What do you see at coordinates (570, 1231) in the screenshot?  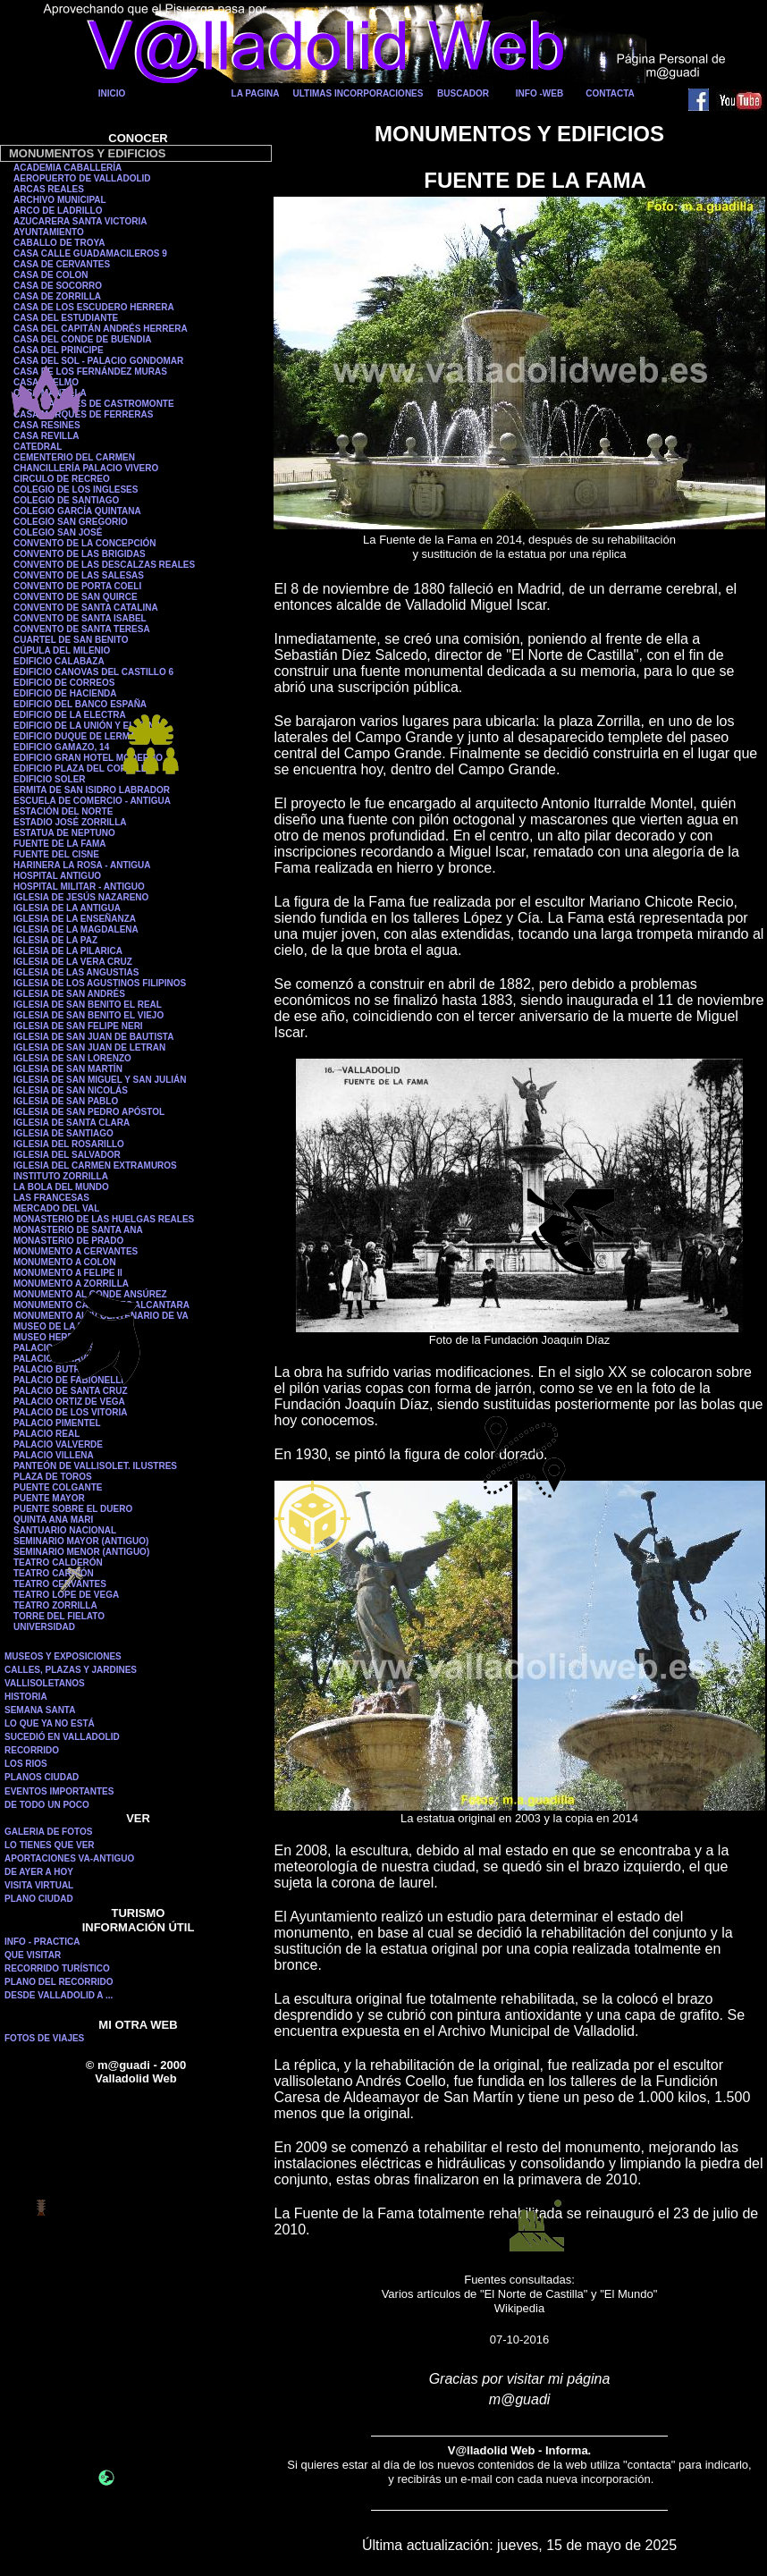 I see `indicates a trip hazard or stumble` at bounding box center [570, 1231].